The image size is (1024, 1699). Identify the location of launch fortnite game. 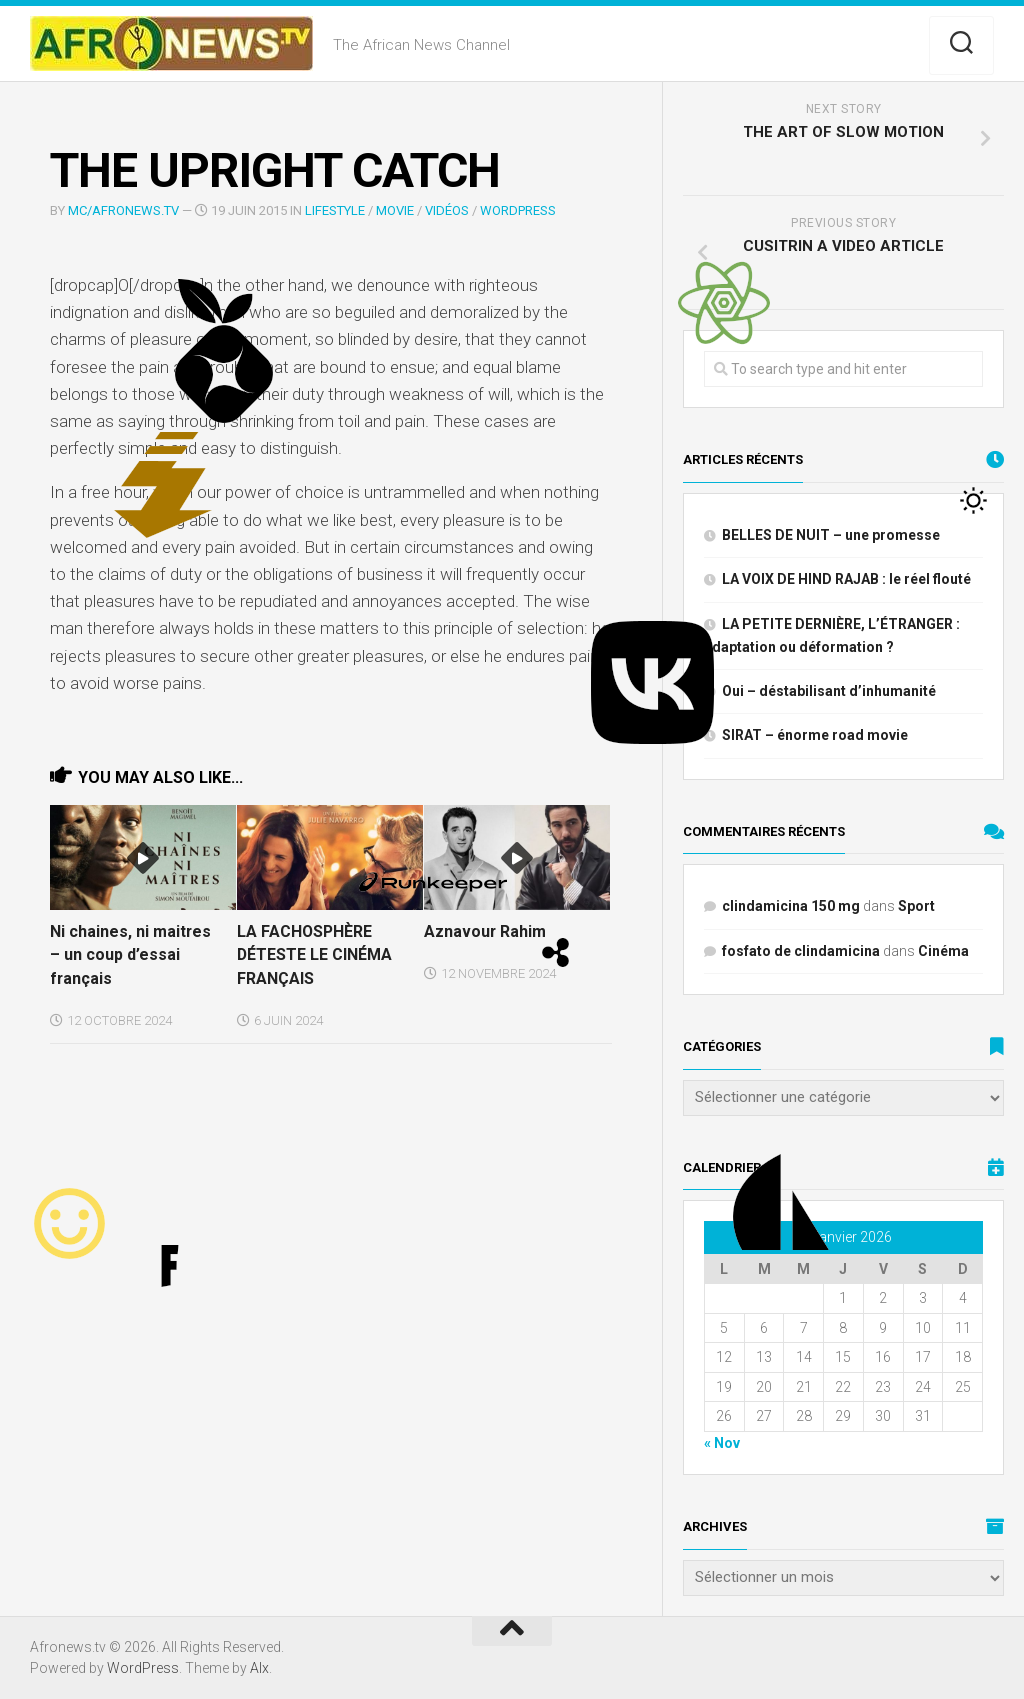
(170, 1266).